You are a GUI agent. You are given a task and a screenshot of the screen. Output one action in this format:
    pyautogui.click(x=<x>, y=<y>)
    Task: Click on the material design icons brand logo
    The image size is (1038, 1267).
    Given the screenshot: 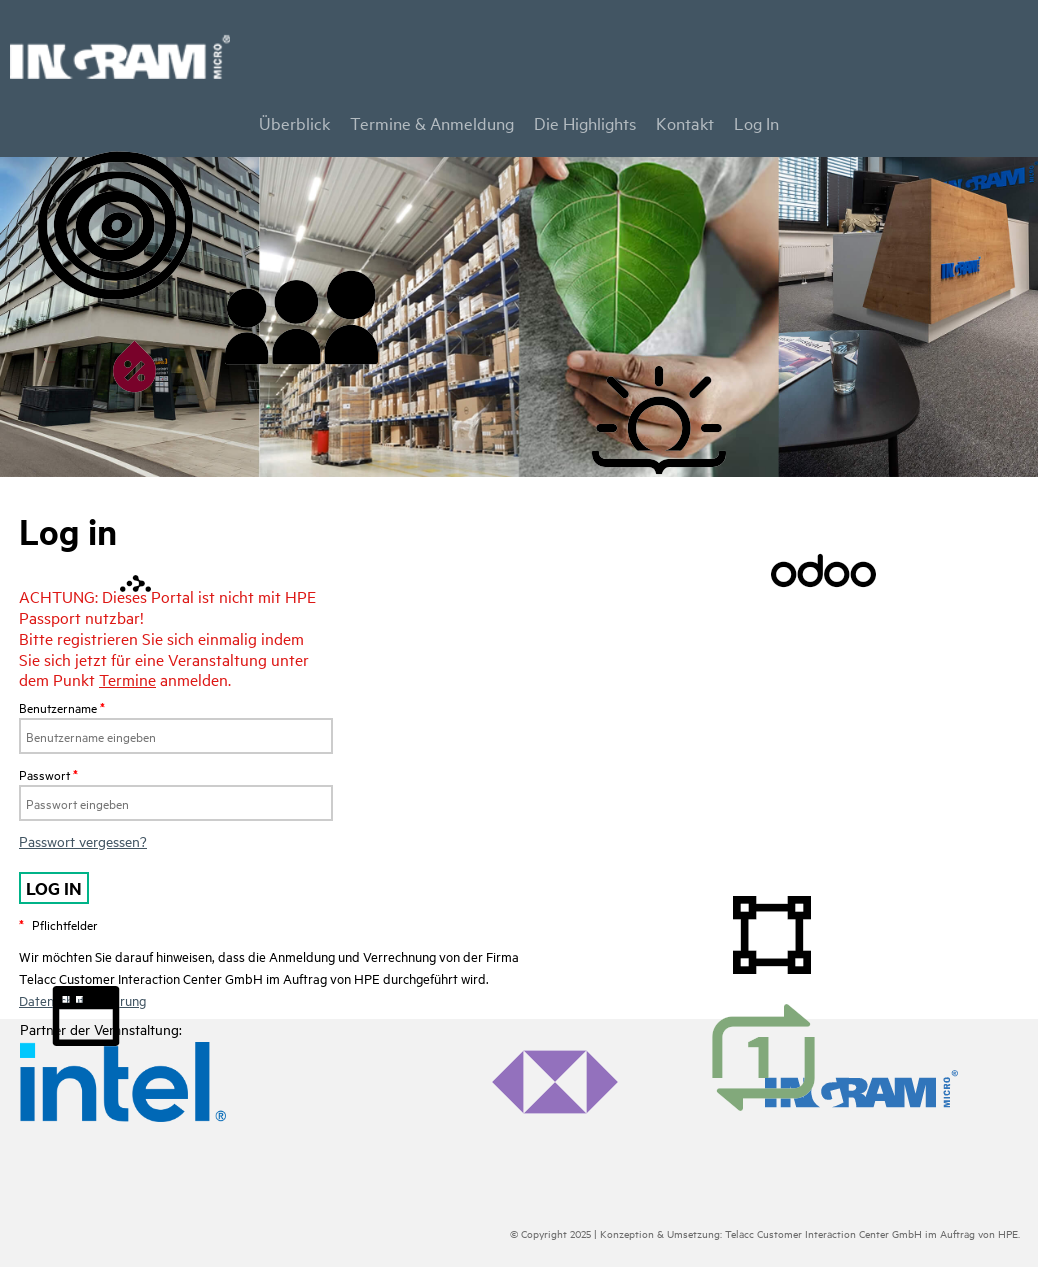 What is the action you would take?
    pyautogui.click(x=772, y=935)
    